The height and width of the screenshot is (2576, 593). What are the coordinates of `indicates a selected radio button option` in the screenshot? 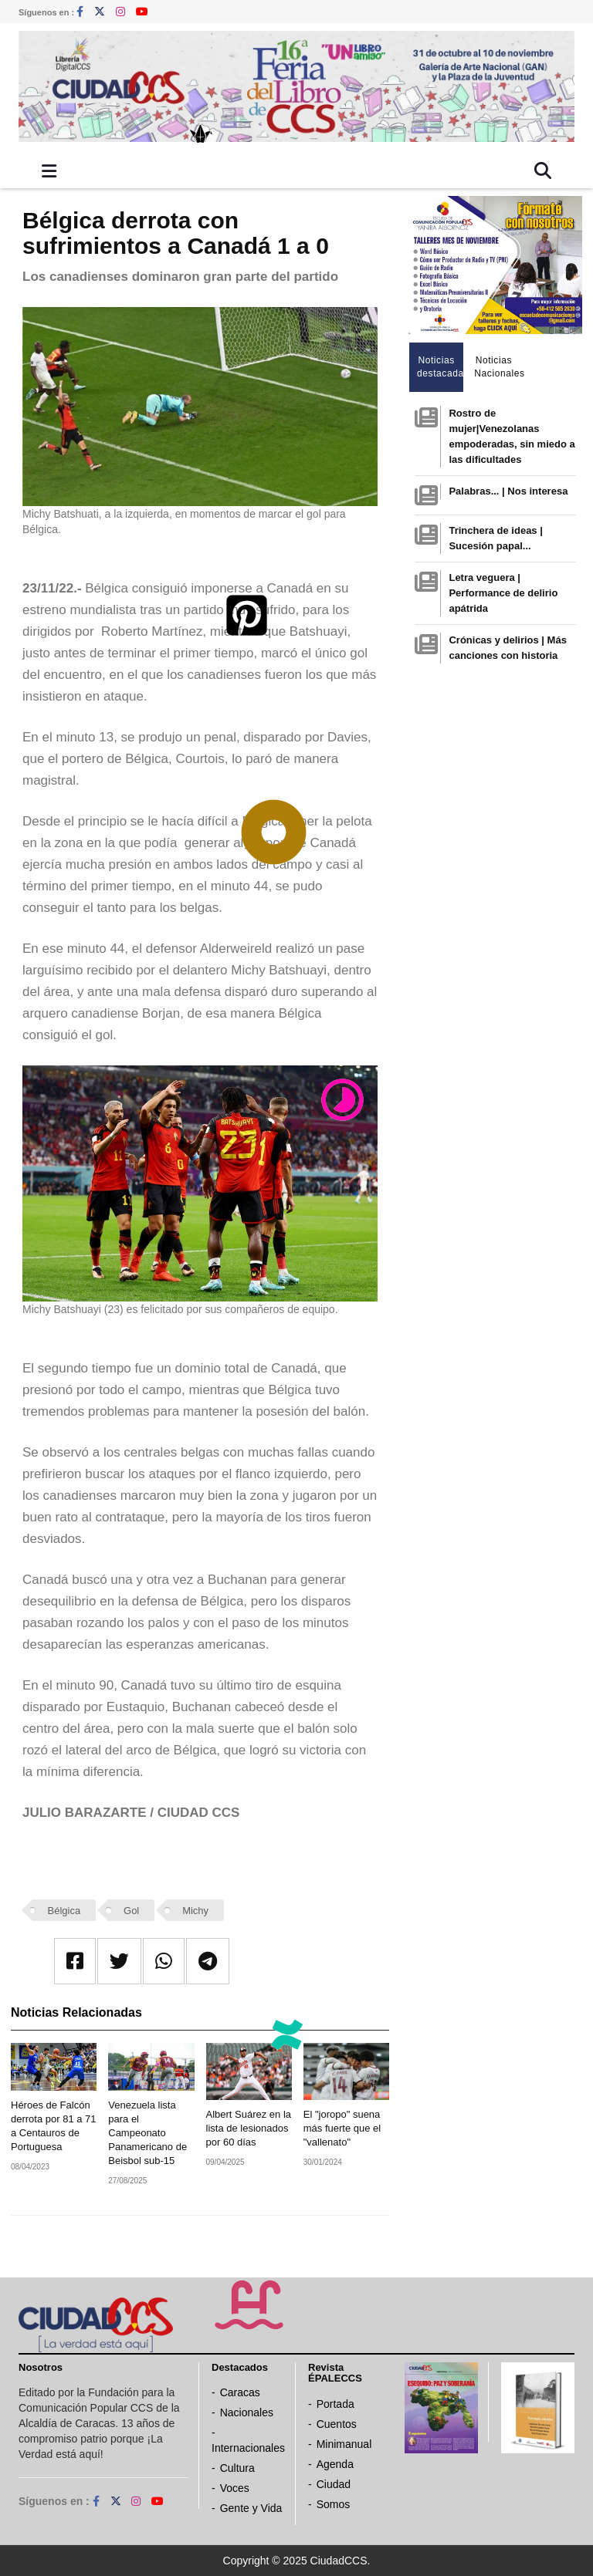 It's located at (273, 832).